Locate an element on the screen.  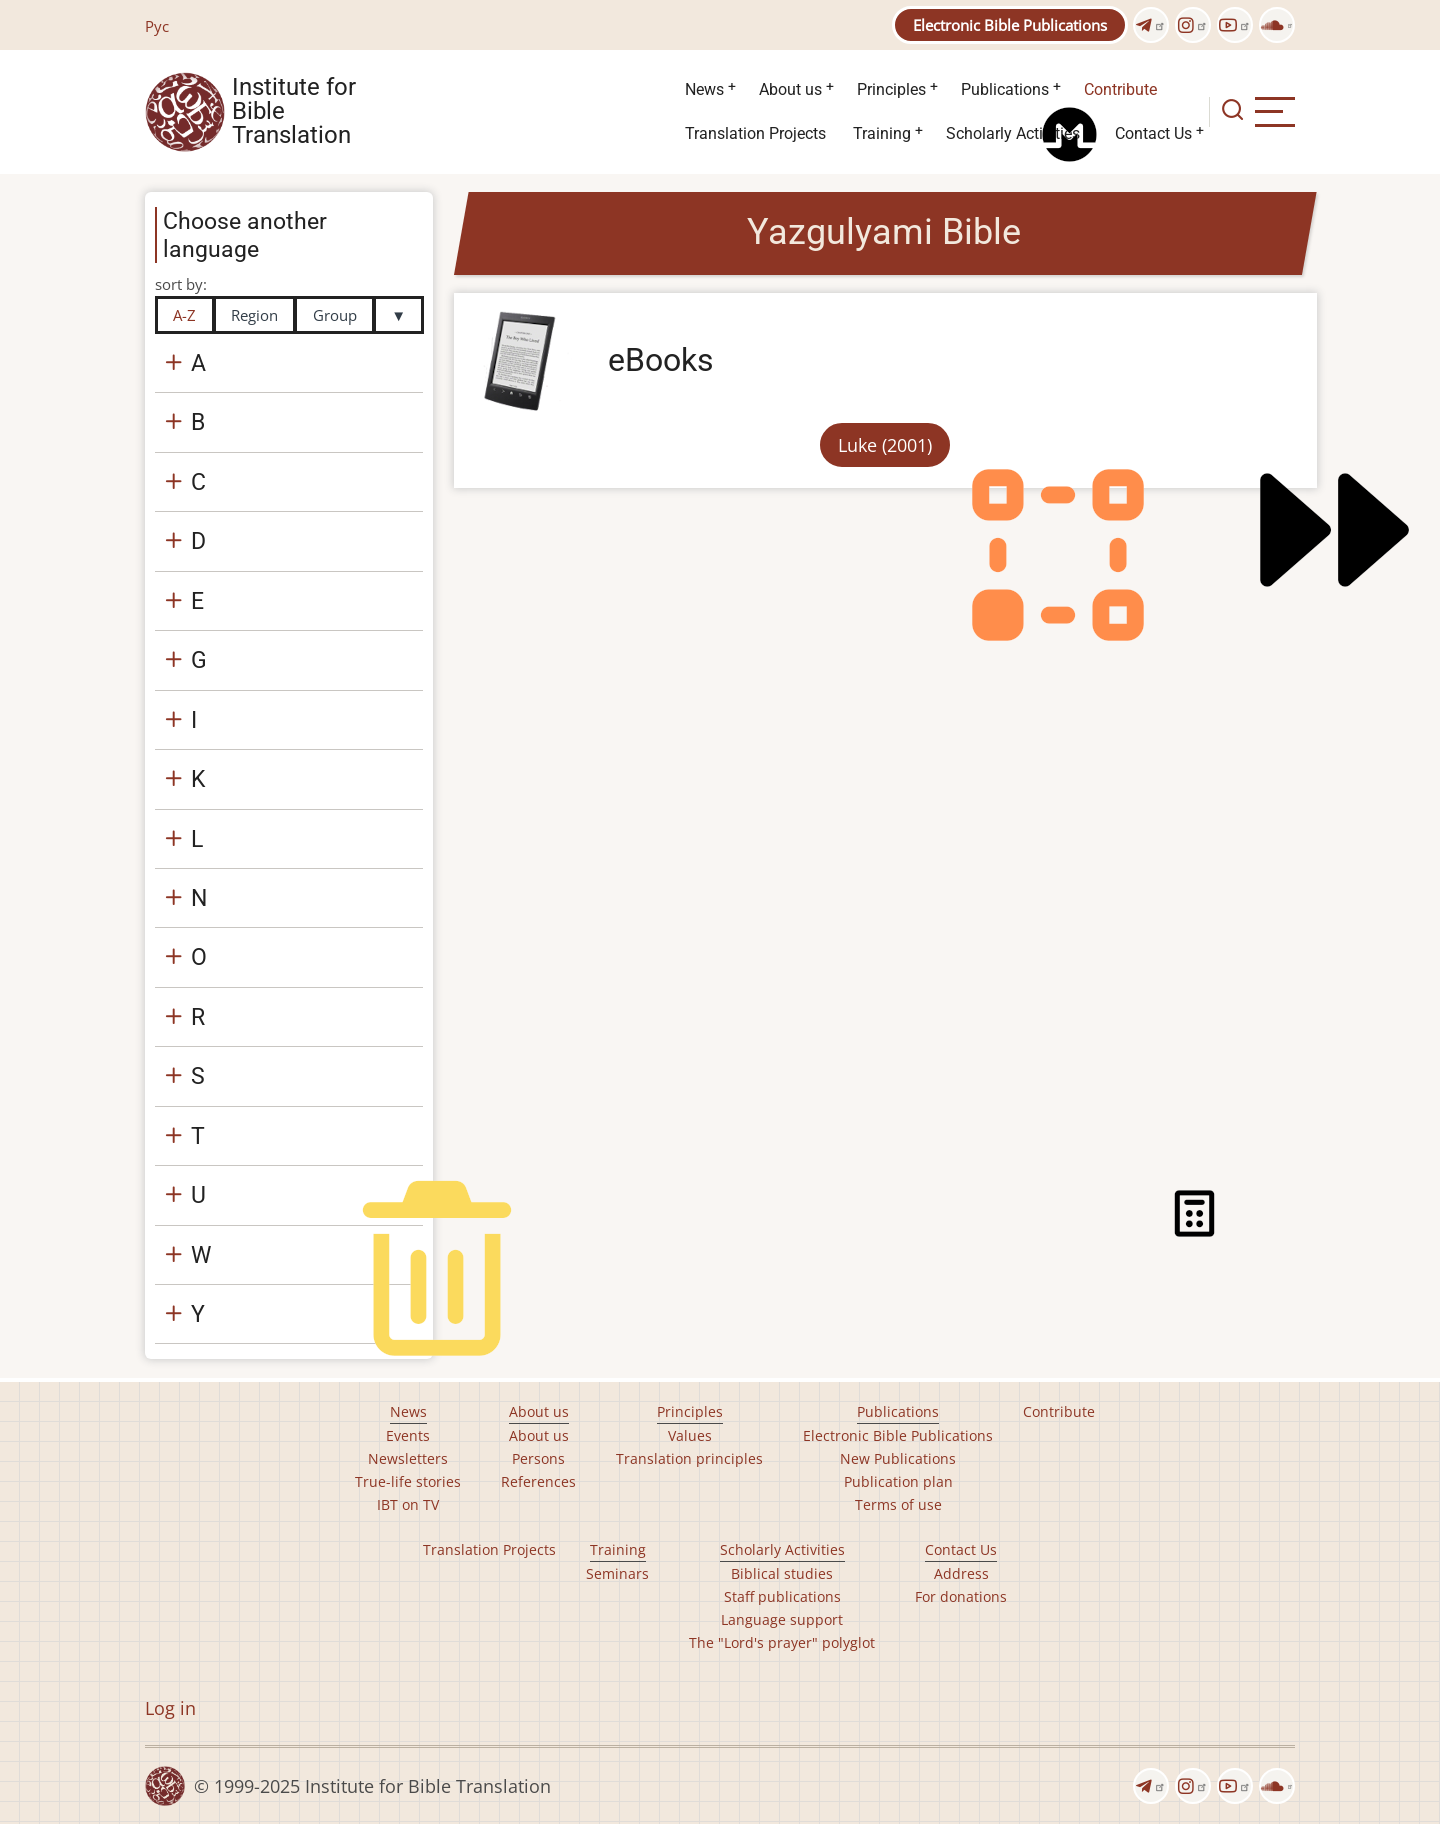
open the calculator app is located at coordinates (1194, 1213).